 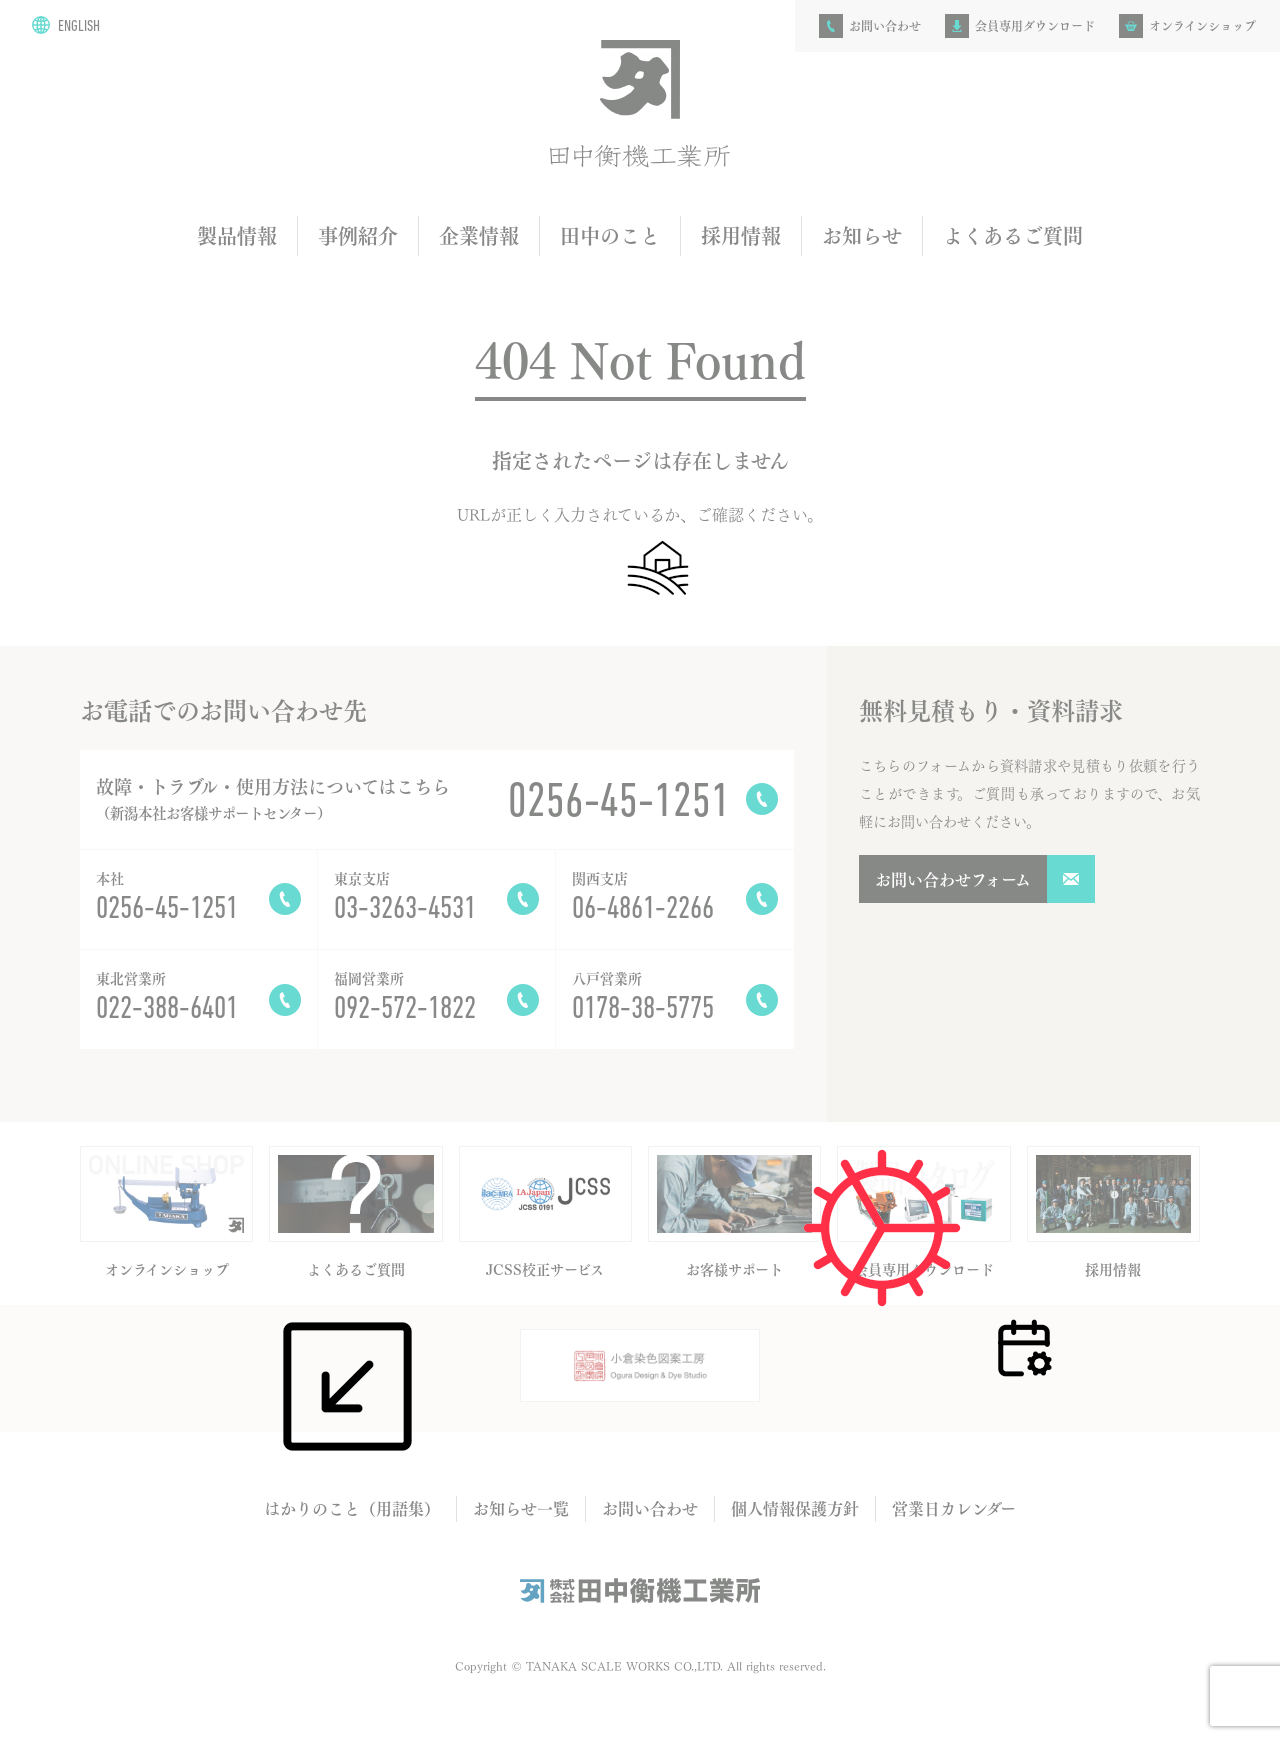 I want to click on access farm or agricultural features, so click(x=658, y=569).